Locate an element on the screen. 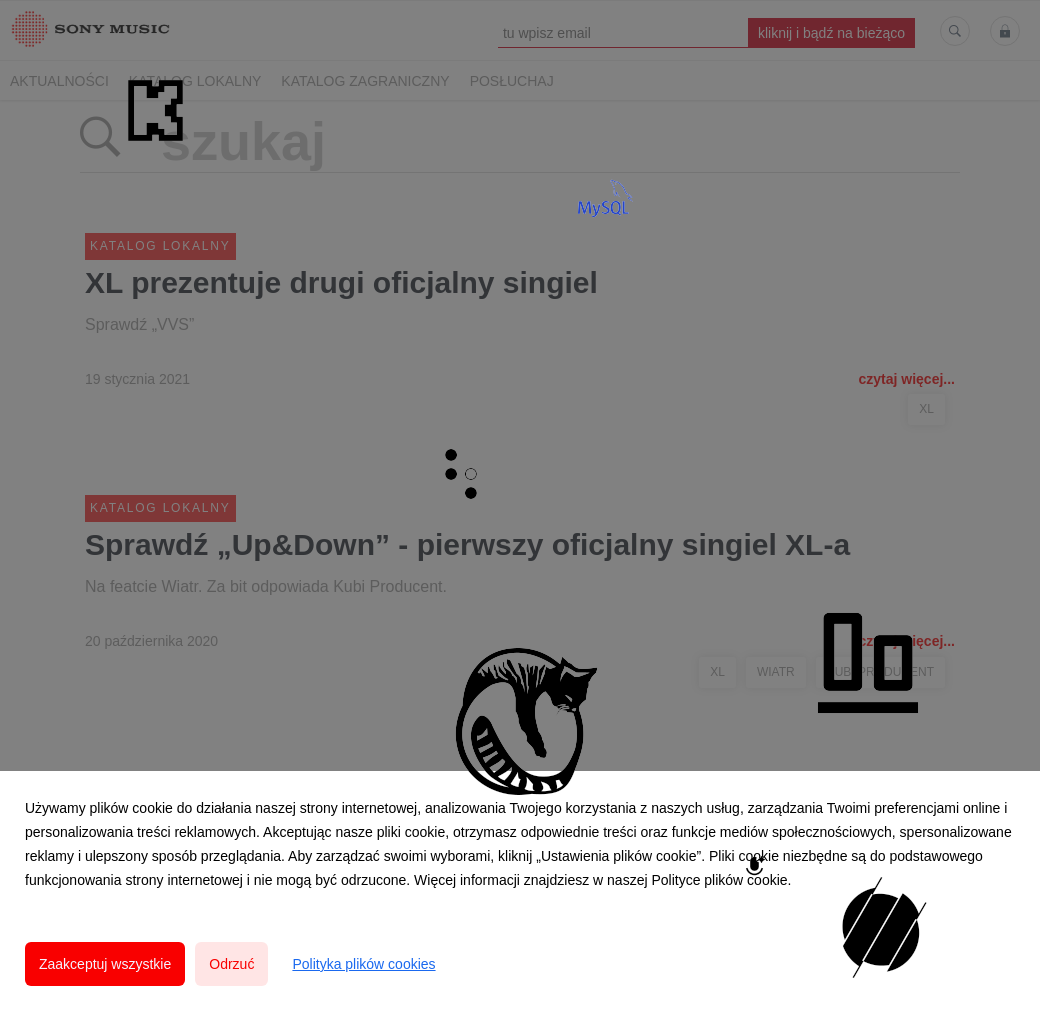 This screenshot has width=1040, height=1011. open GNU IceCat browser is located at coordinates (526, 721).